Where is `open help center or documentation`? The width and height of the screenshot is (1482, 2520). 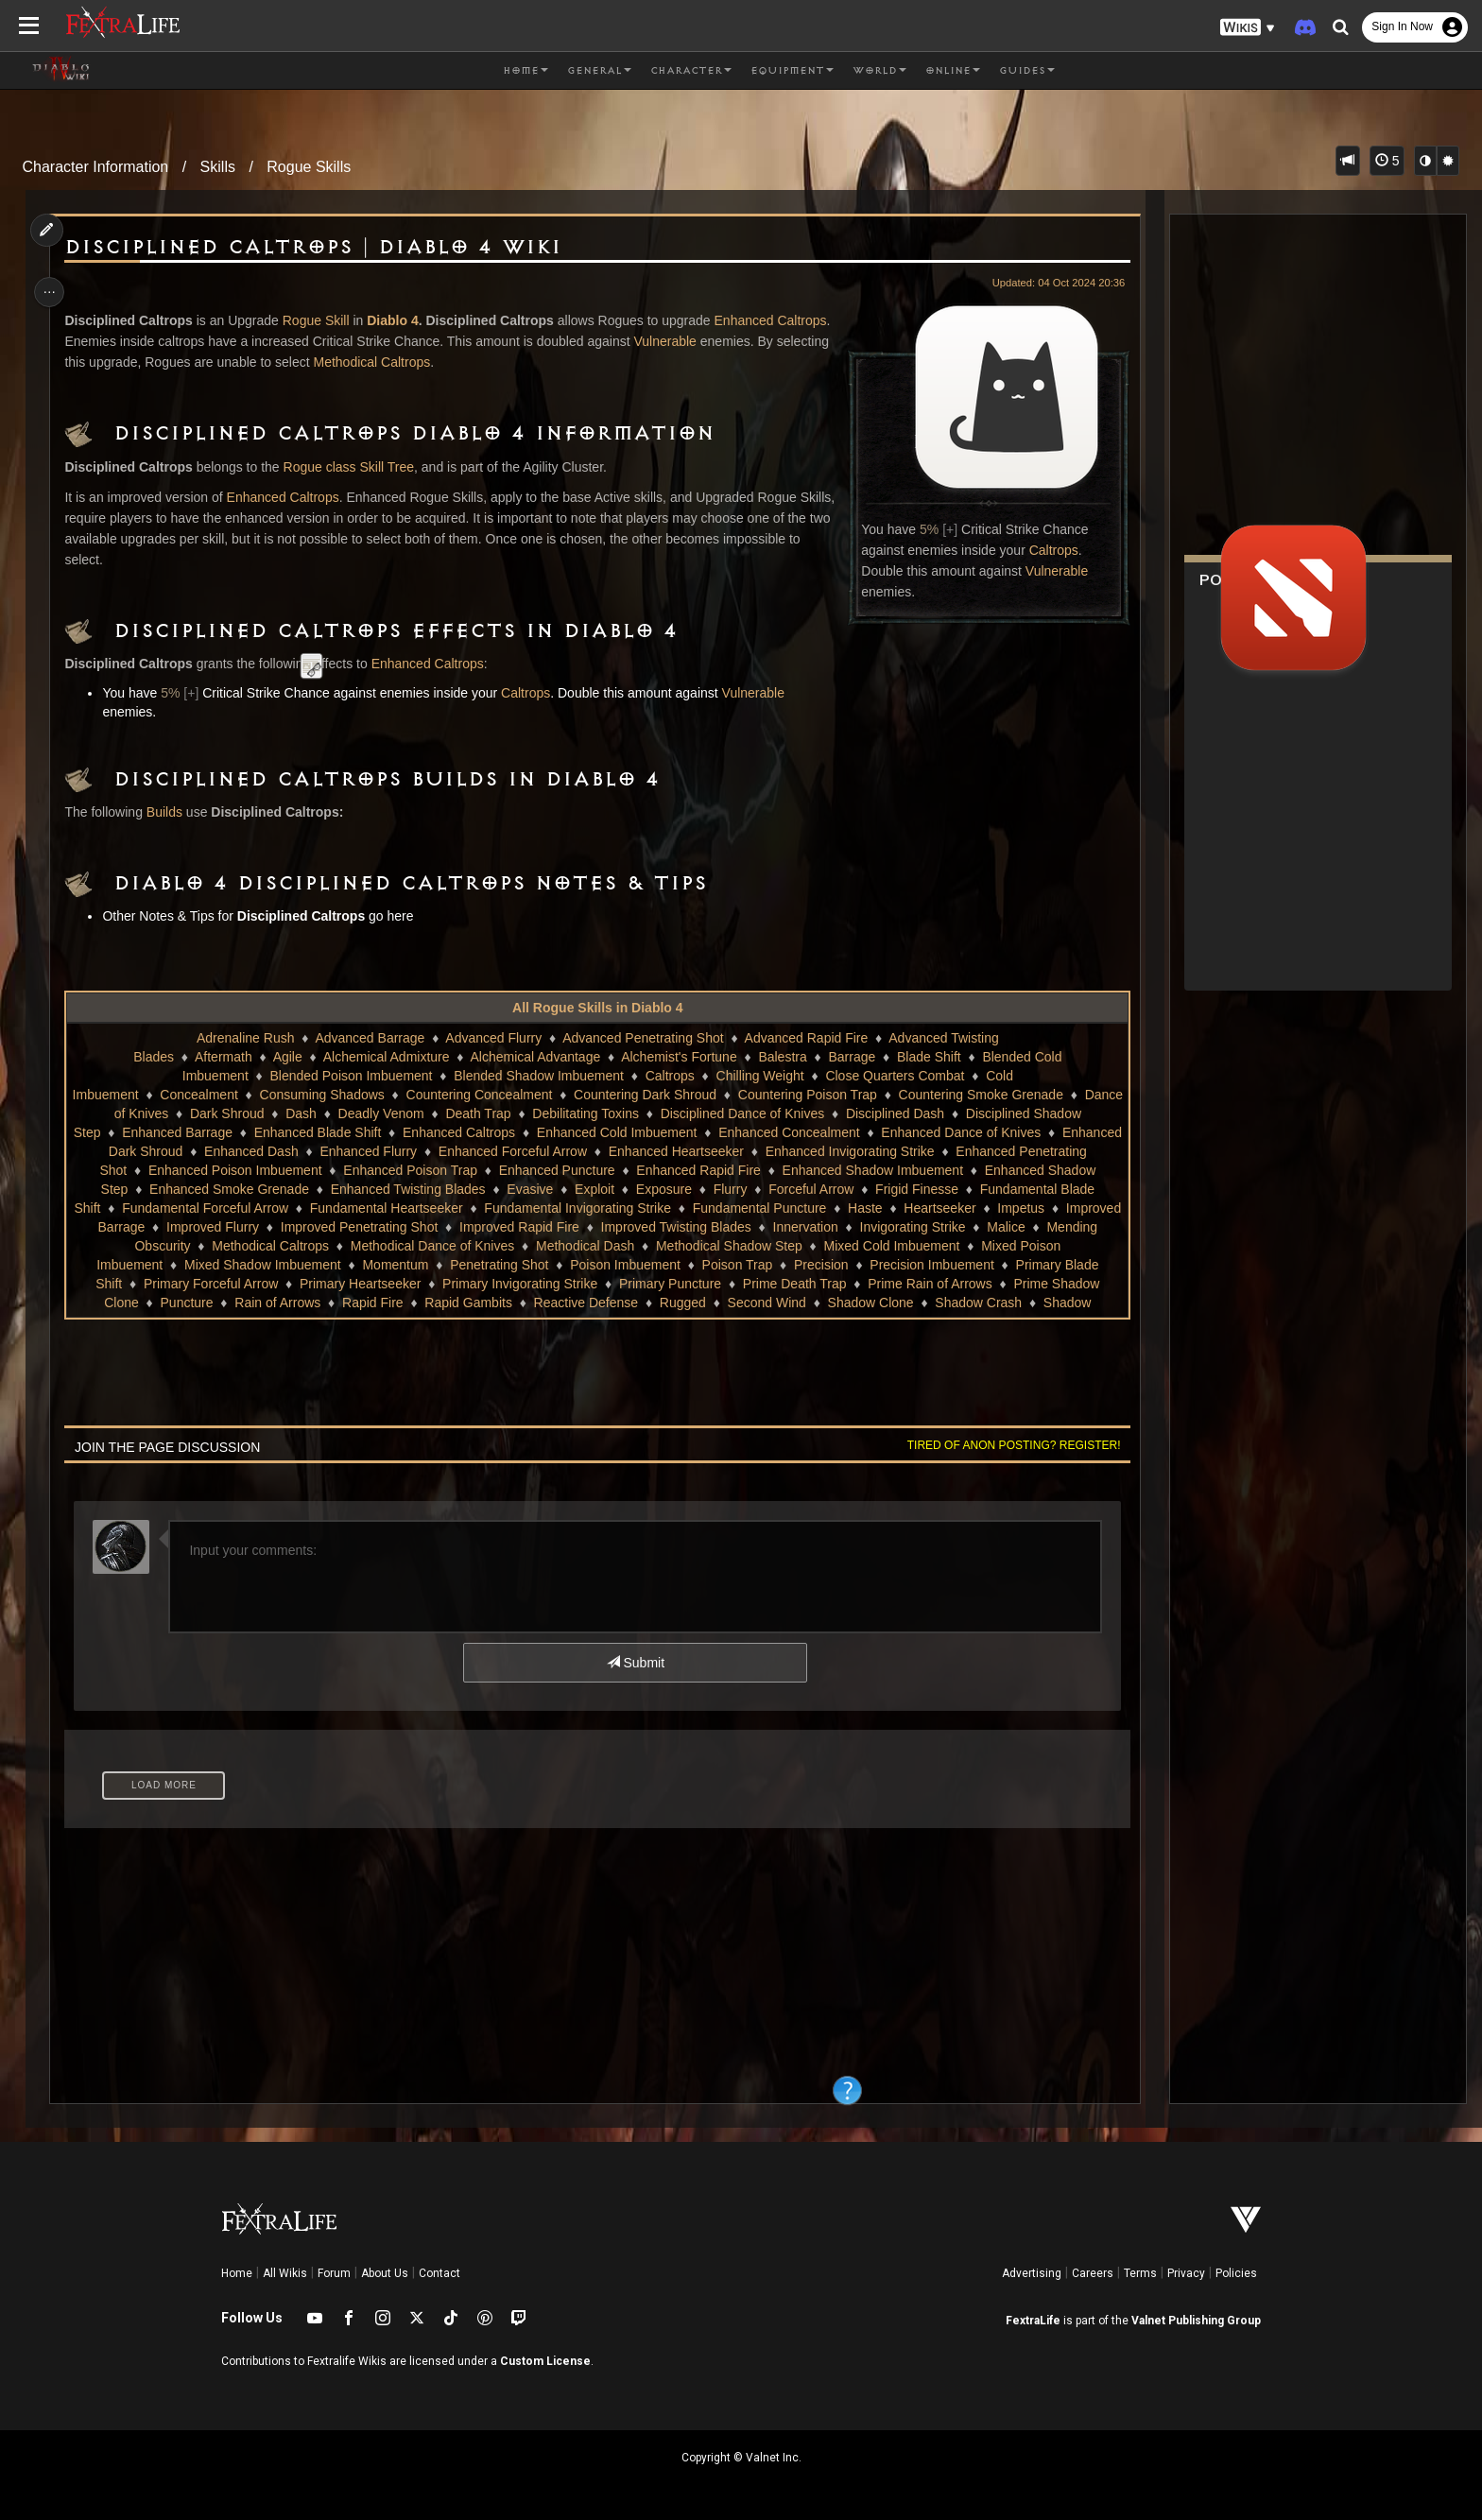 open help center or documentation is located at coordinates (847, 2090).